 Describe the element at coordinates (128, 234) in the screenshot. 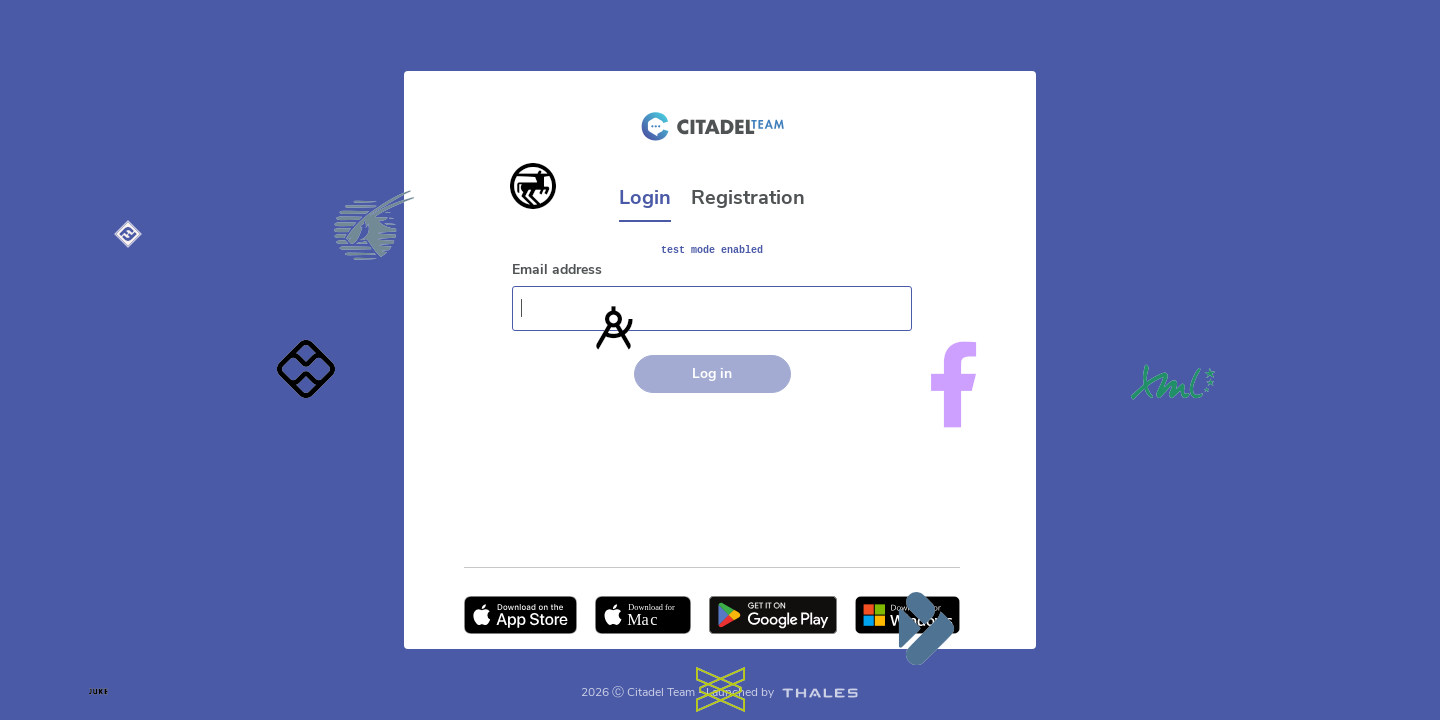

I see `fantasy flight games logo` at that location.